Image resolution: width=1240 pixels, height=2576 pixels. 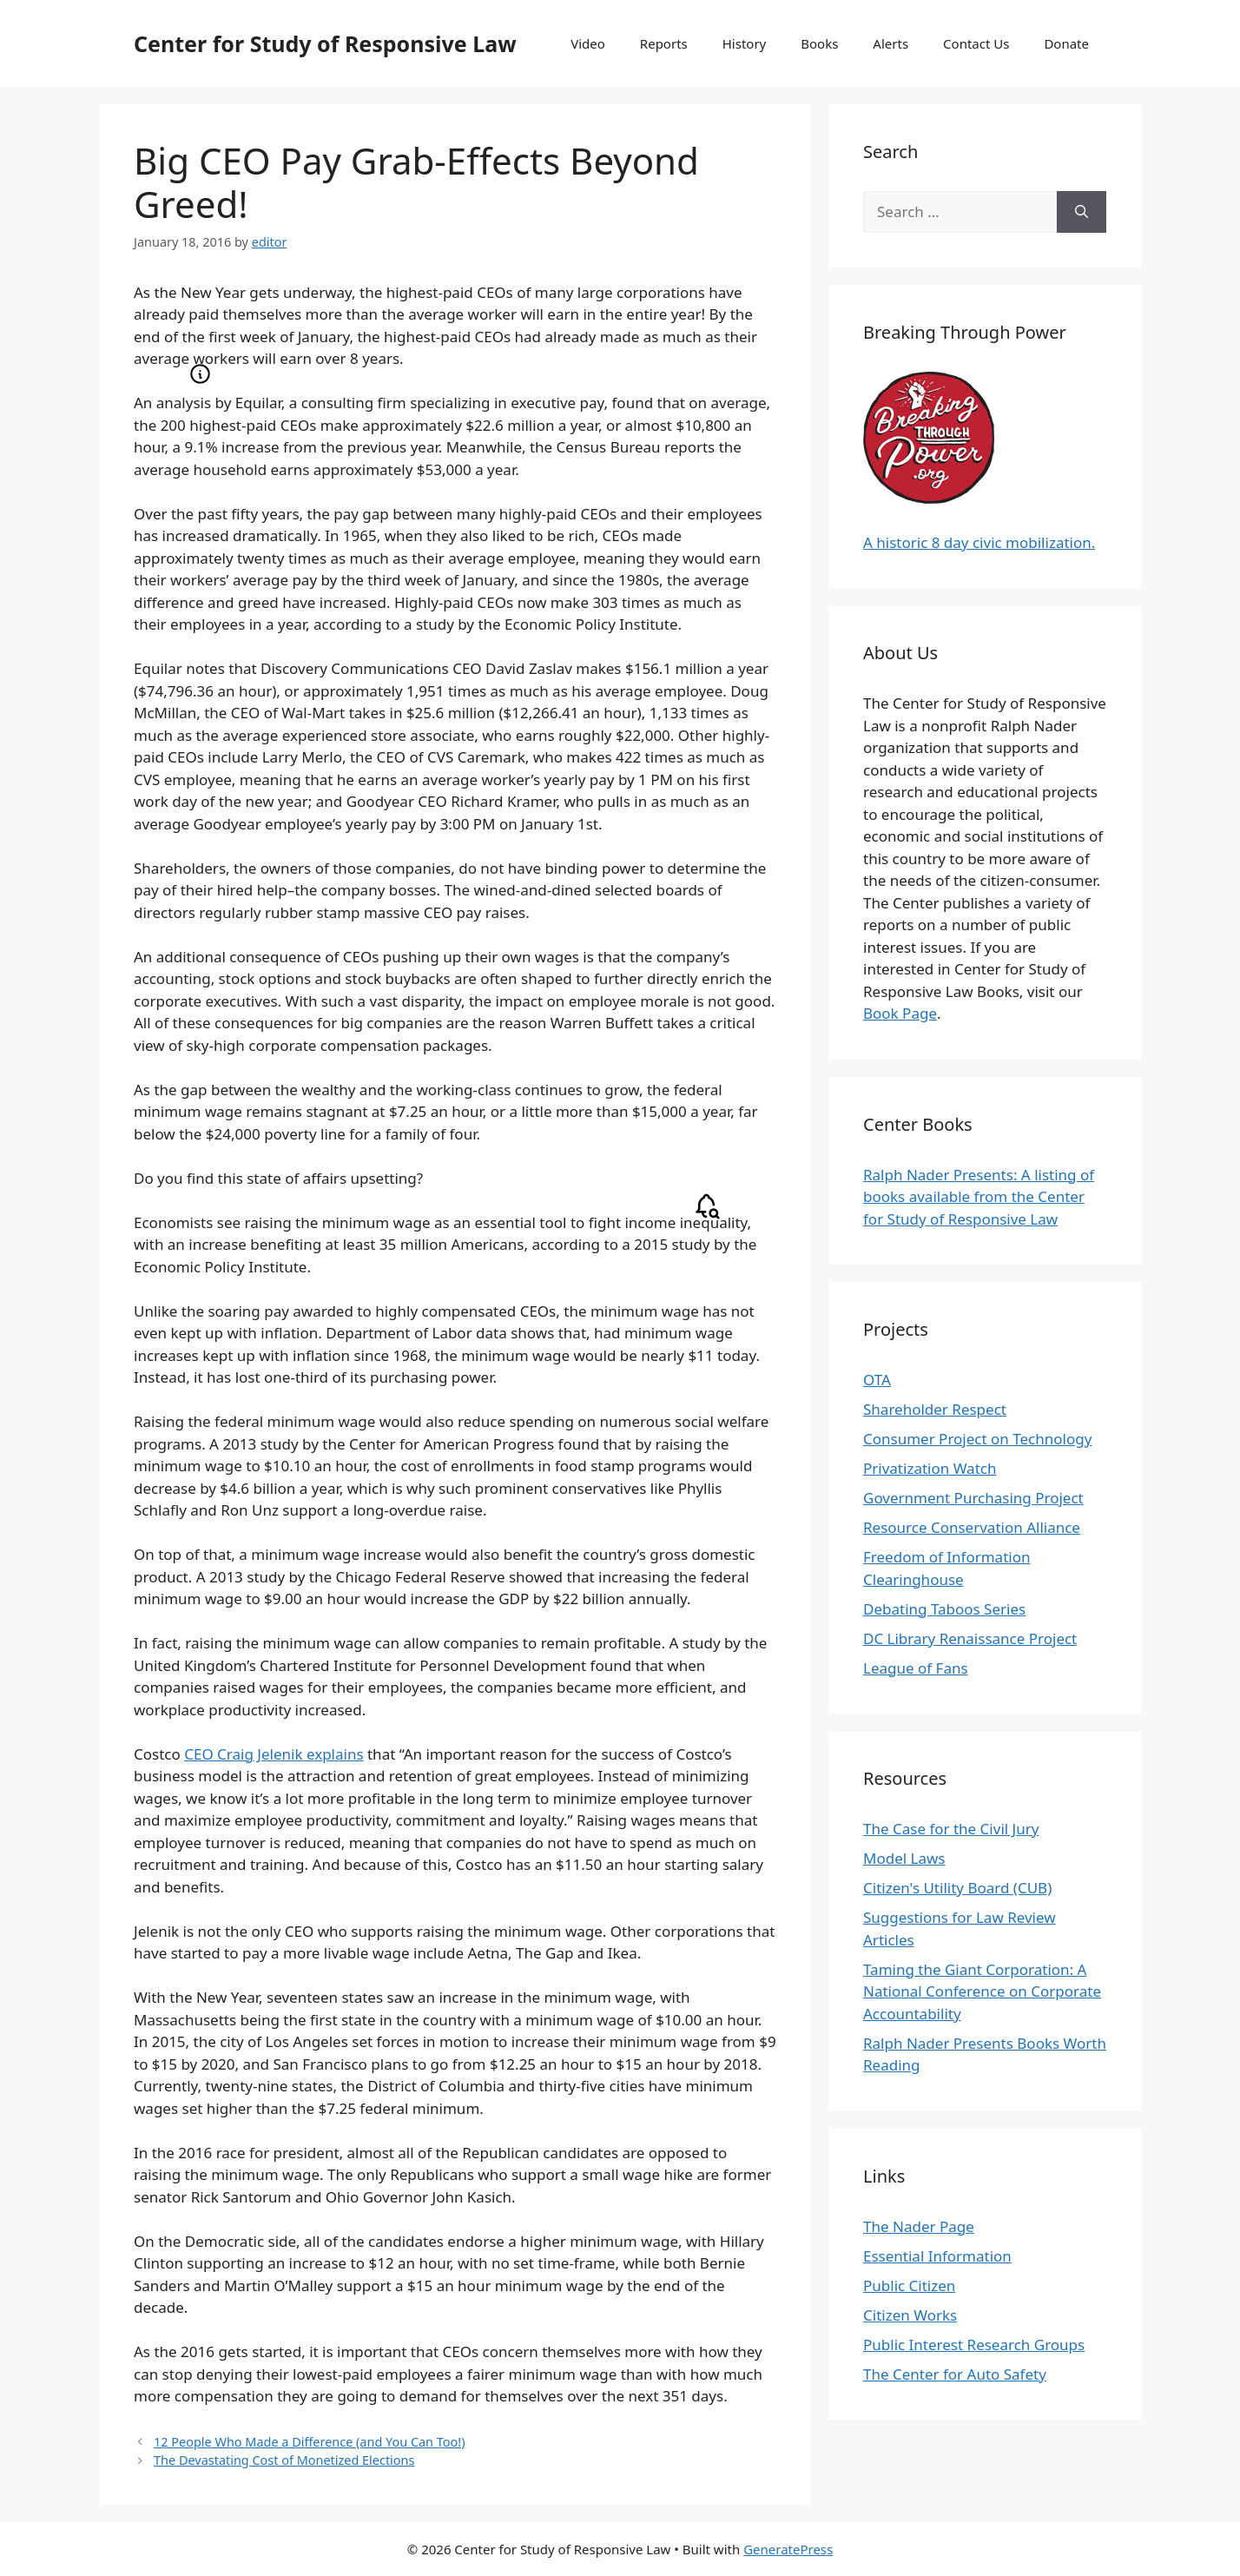 What do you see at coordinates (706, 1205) in the screenshot?
I see `search through your notifications` at bounding box center [706, 1205].